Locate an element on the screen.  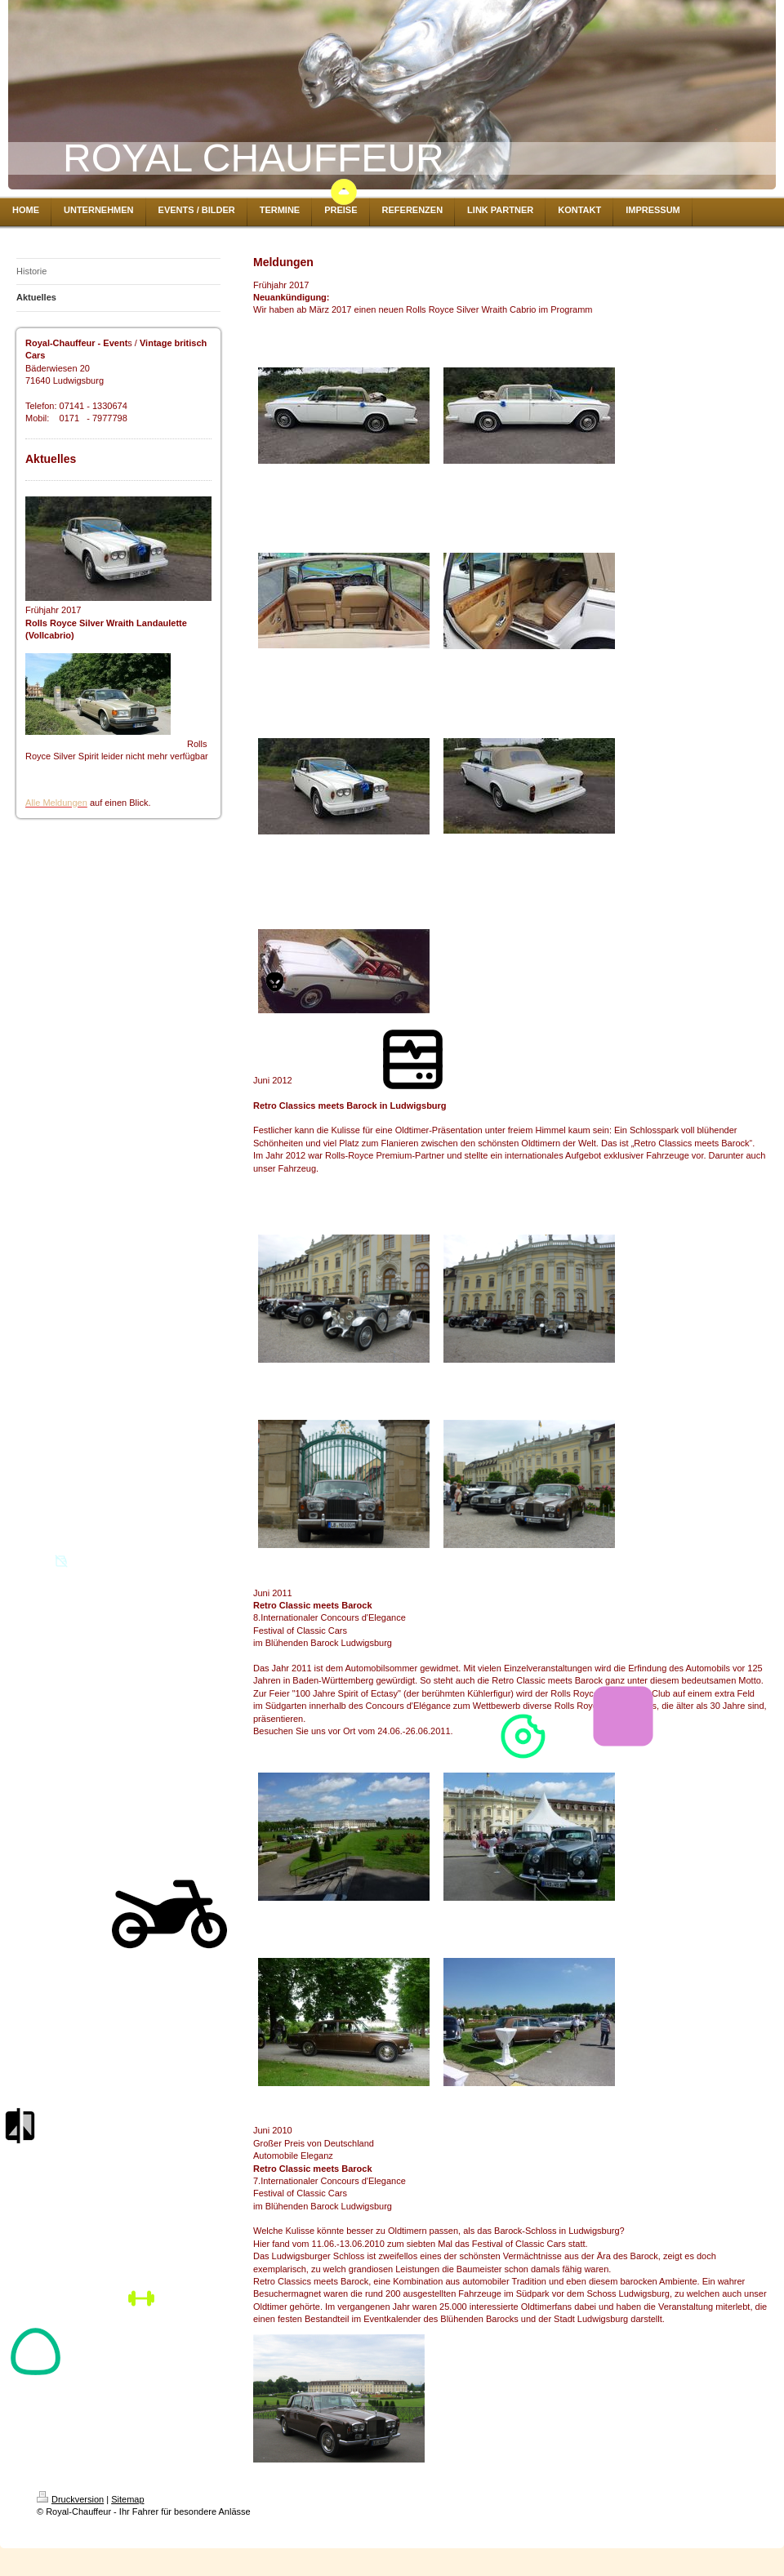
view heart rate or vital signs data is located at coordinates (412, 1059).